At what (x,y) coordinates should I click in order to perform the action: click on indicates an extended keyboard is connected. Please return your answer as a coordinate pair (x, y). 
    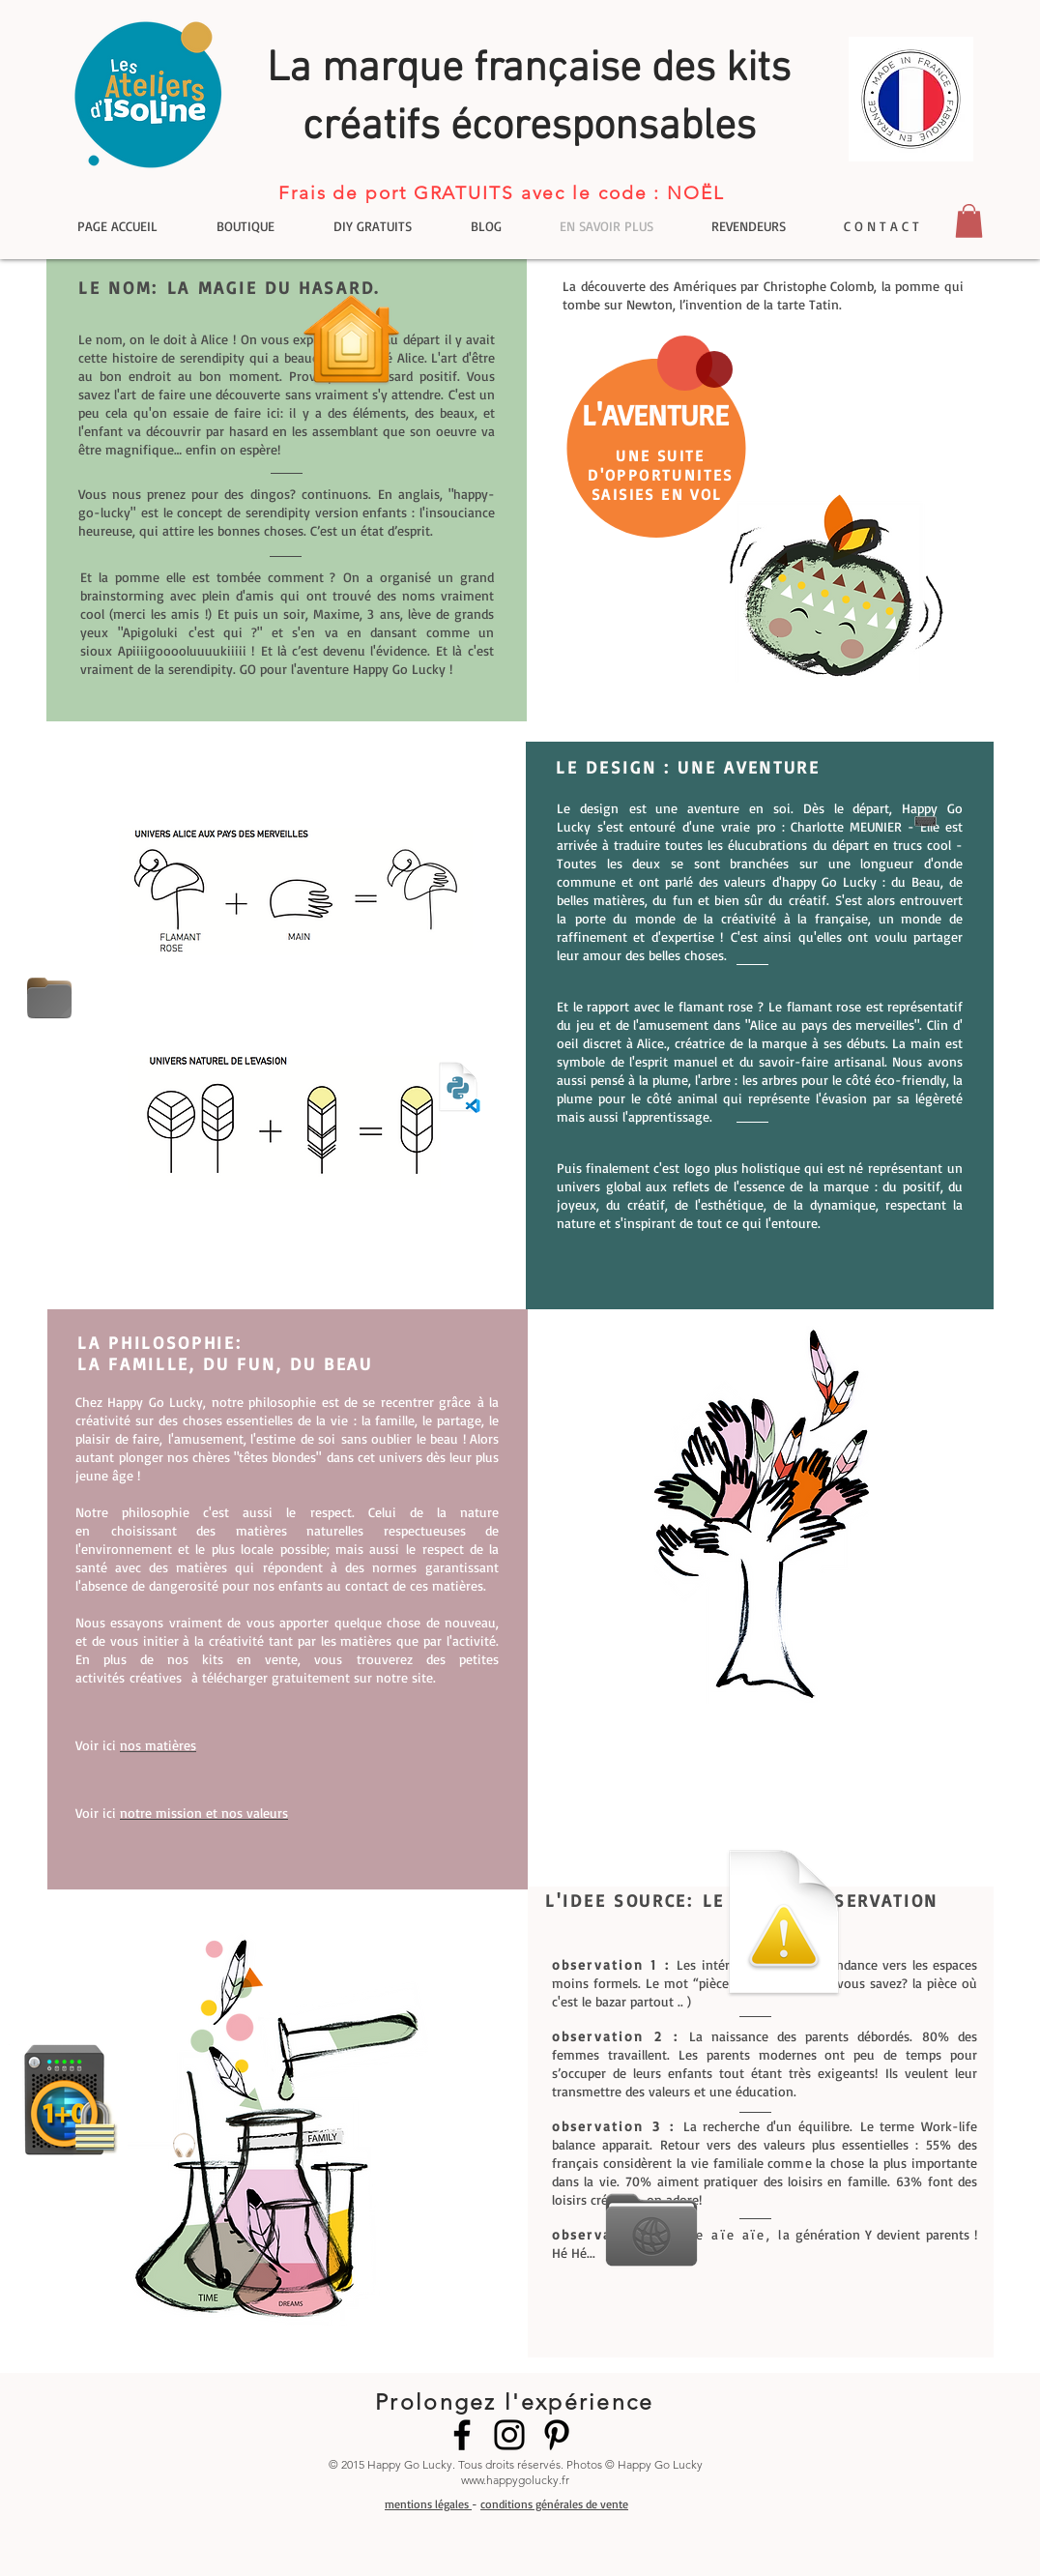
    Looking at the image, I should click on (925, 821).